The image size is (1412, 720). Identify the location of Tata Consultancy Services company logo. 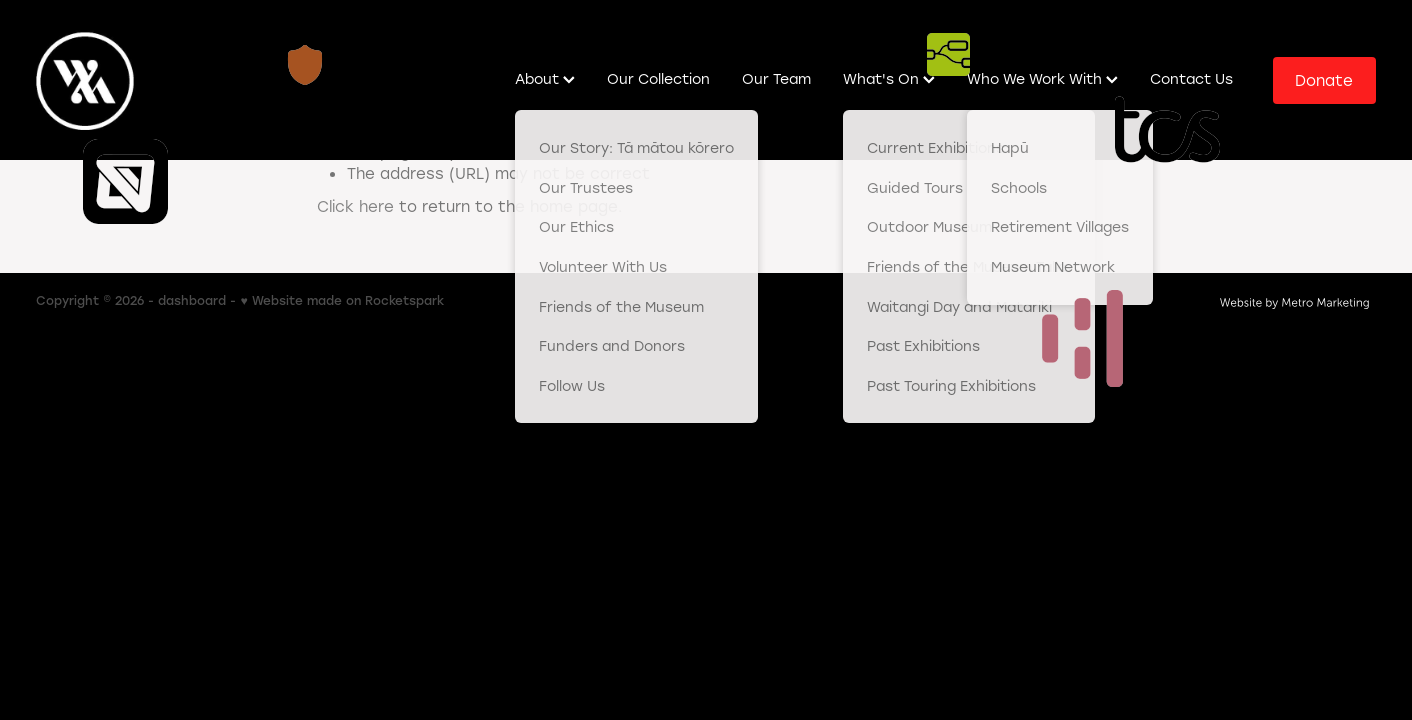
(1167, 129).